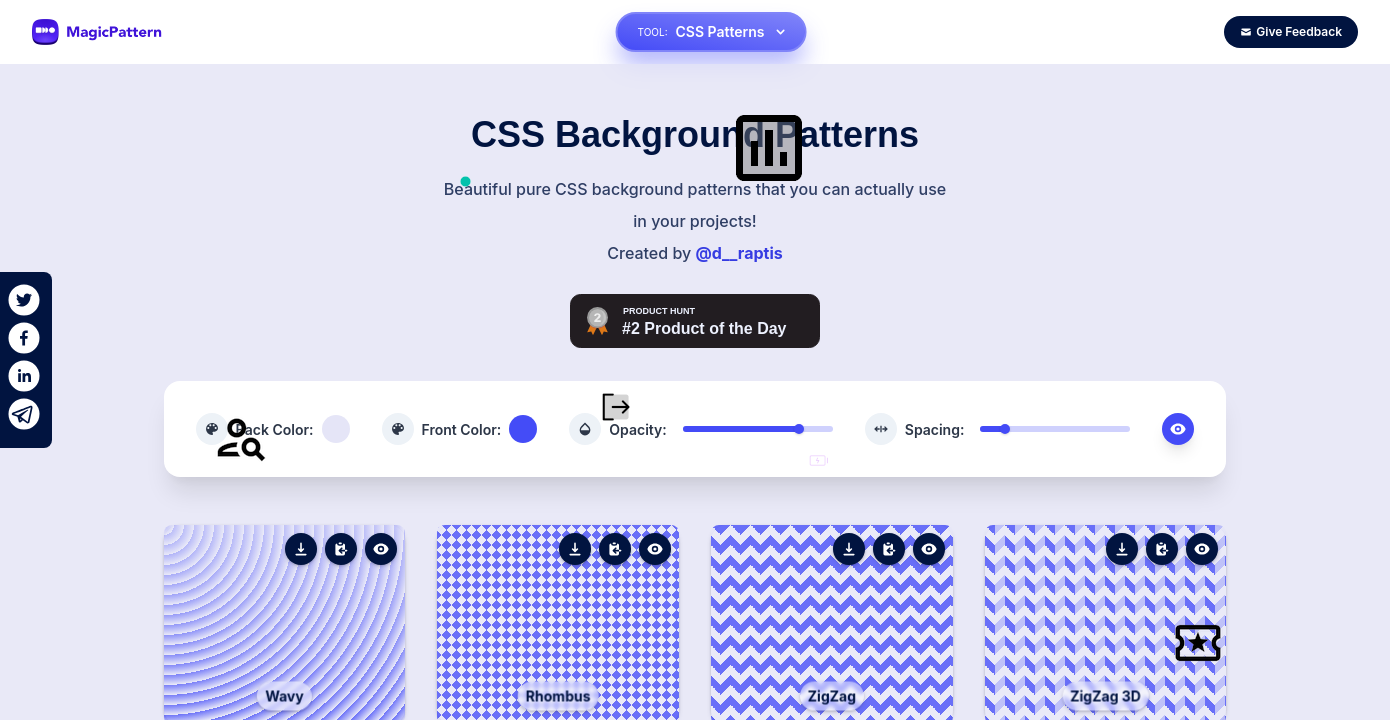  What do you see at coordinates (241, 437) in the screenshot?
I see `search for a person or contact` at bounding box center [241, 437].